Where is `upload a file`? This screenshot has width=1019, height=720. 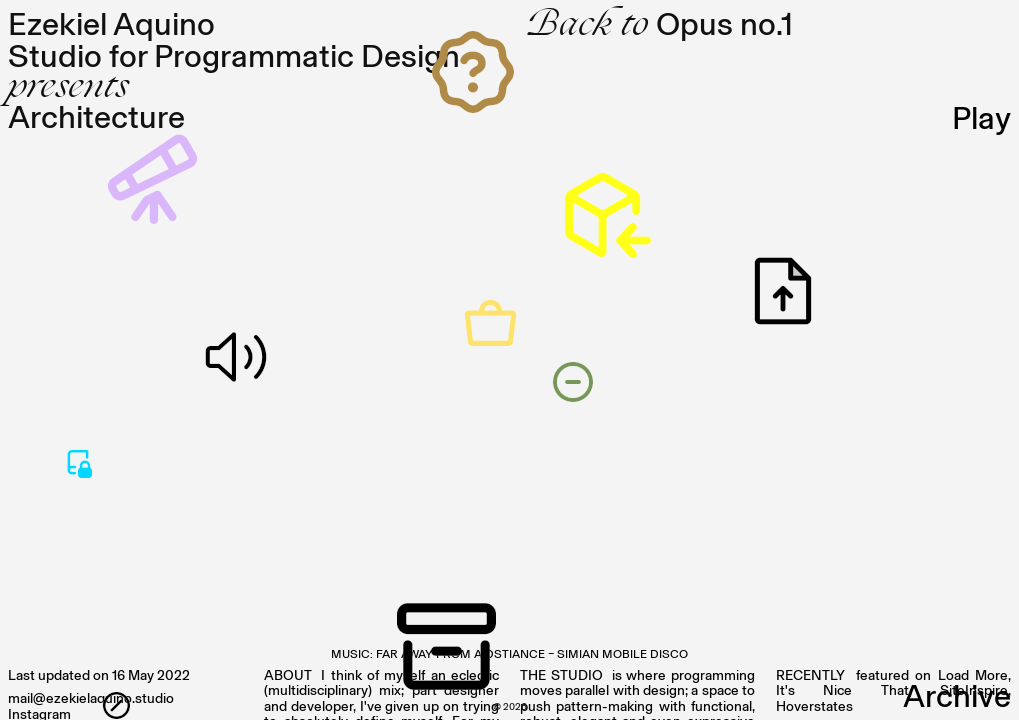
upload a file is located at coordinates (783, 291).